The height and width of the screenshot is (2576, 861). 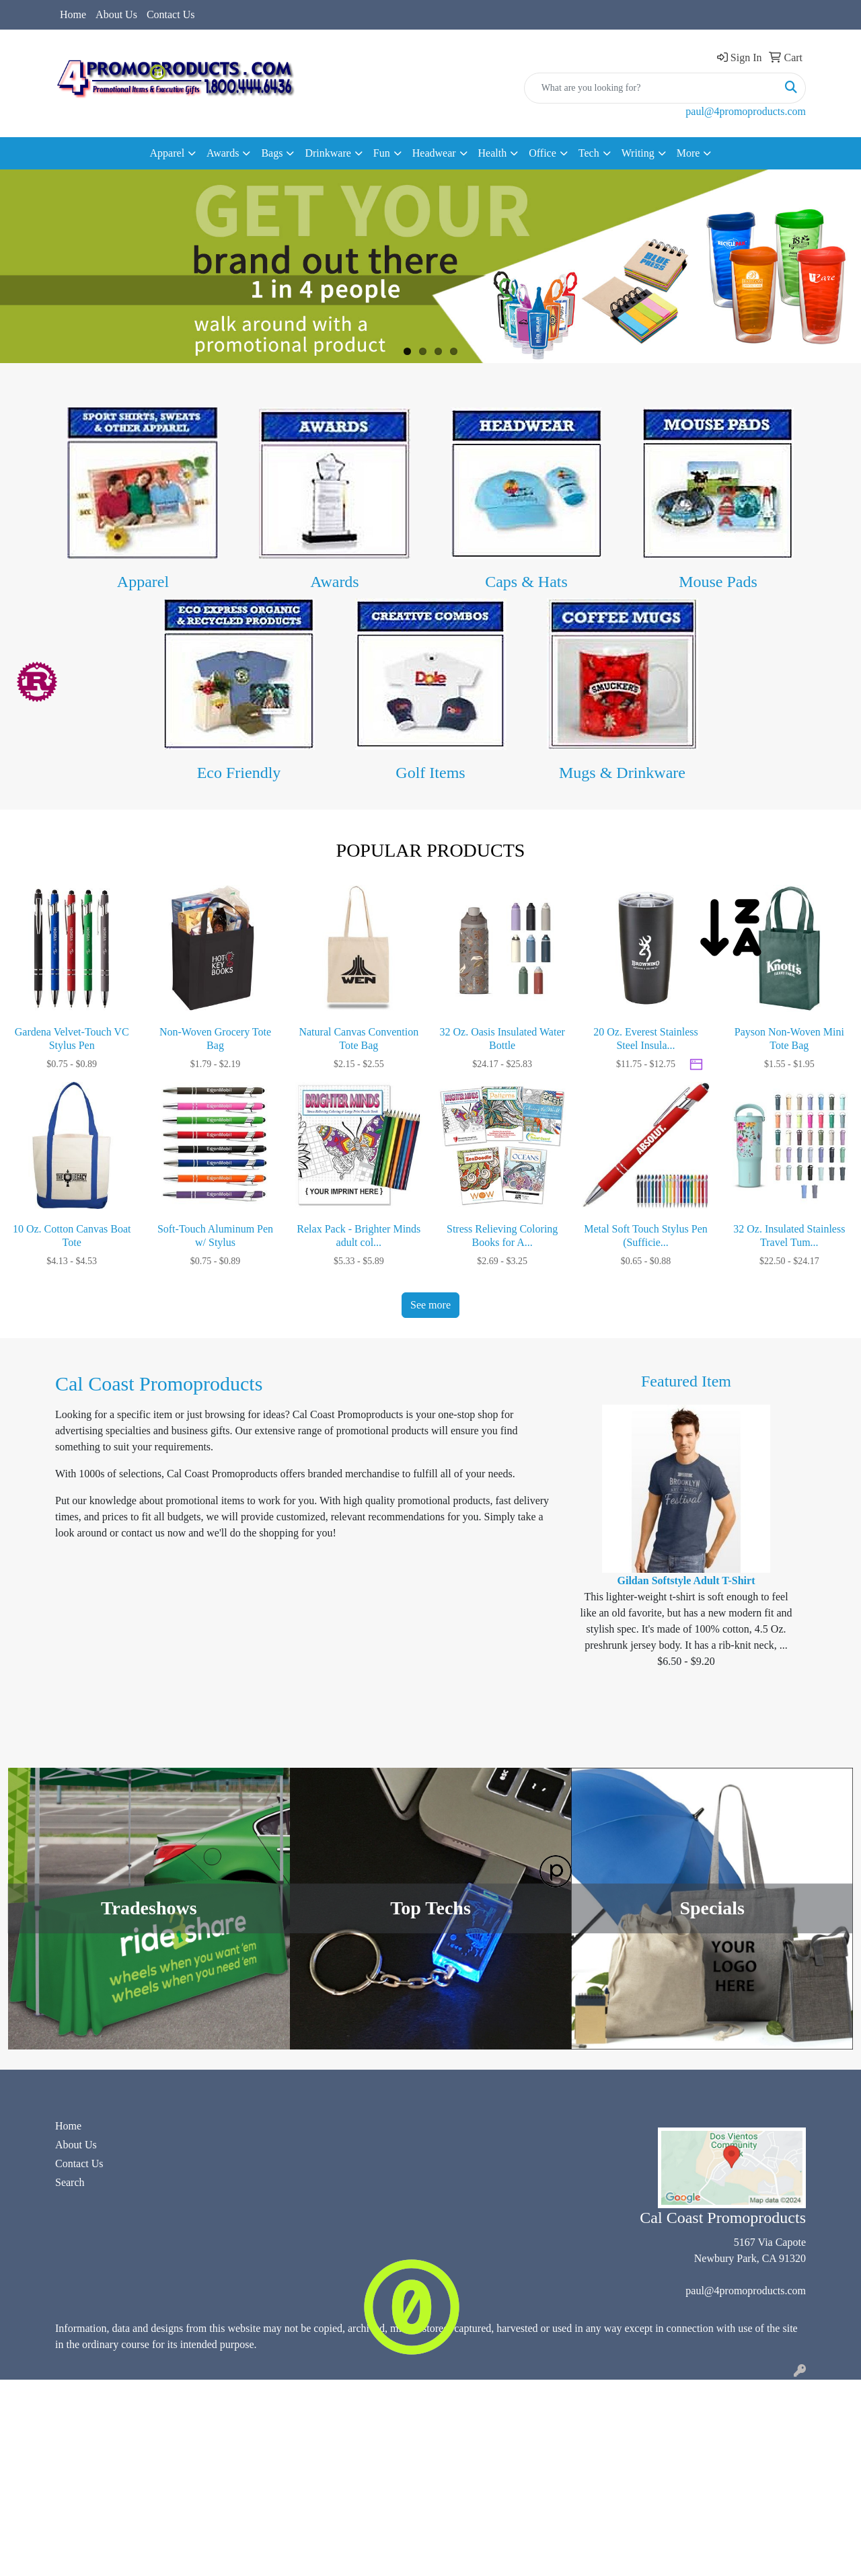 I want to click on creative commons zero (CC0) public domain license, so click(x=412, y=2307).